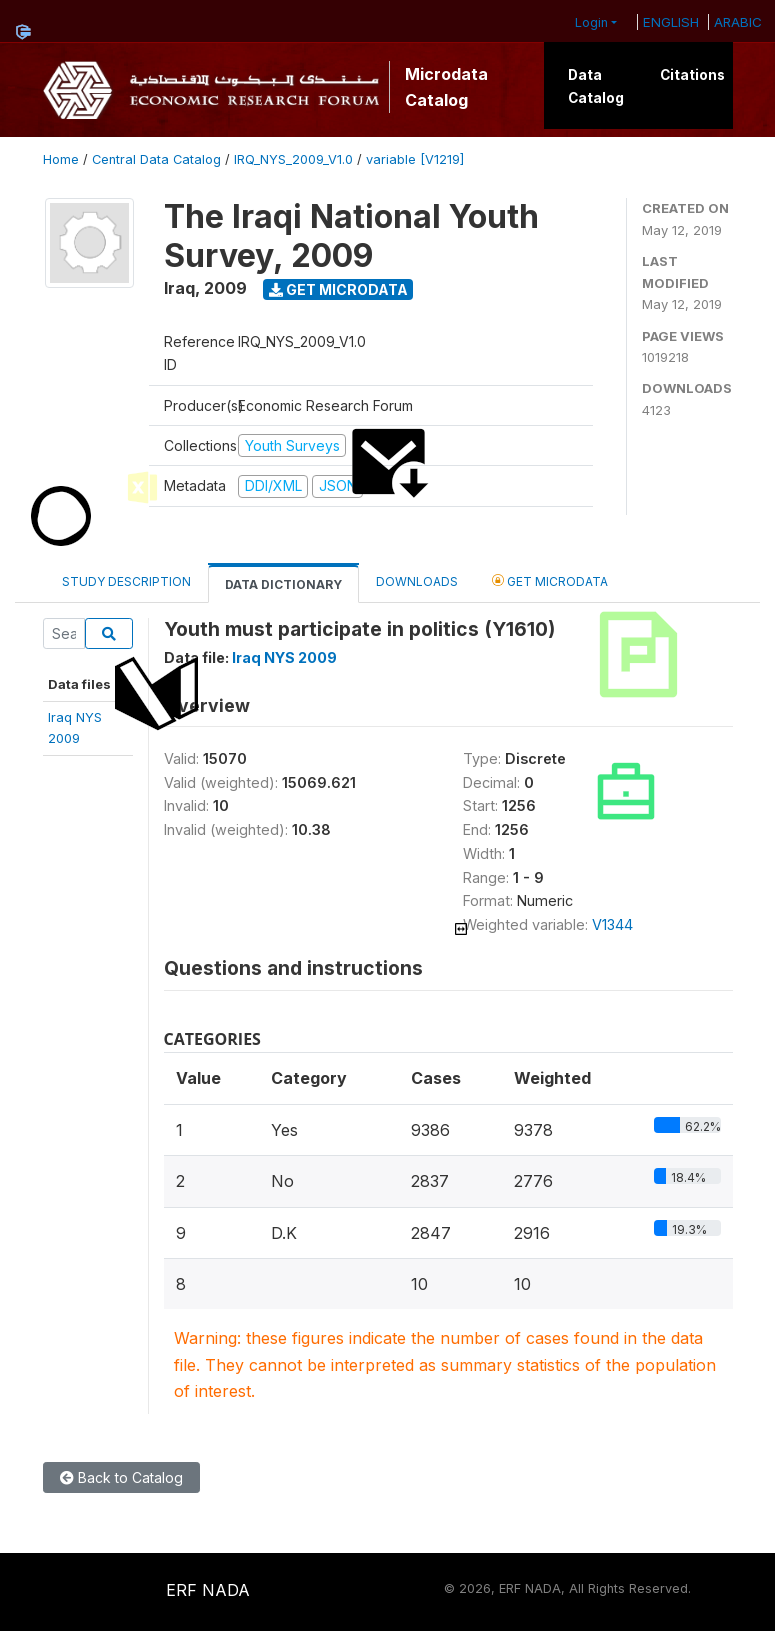 The image size is (775, 1631). Describe the element at coordinates (638, 654) in the screenshot. I see `open a PowerPoint presentation file` at that location.